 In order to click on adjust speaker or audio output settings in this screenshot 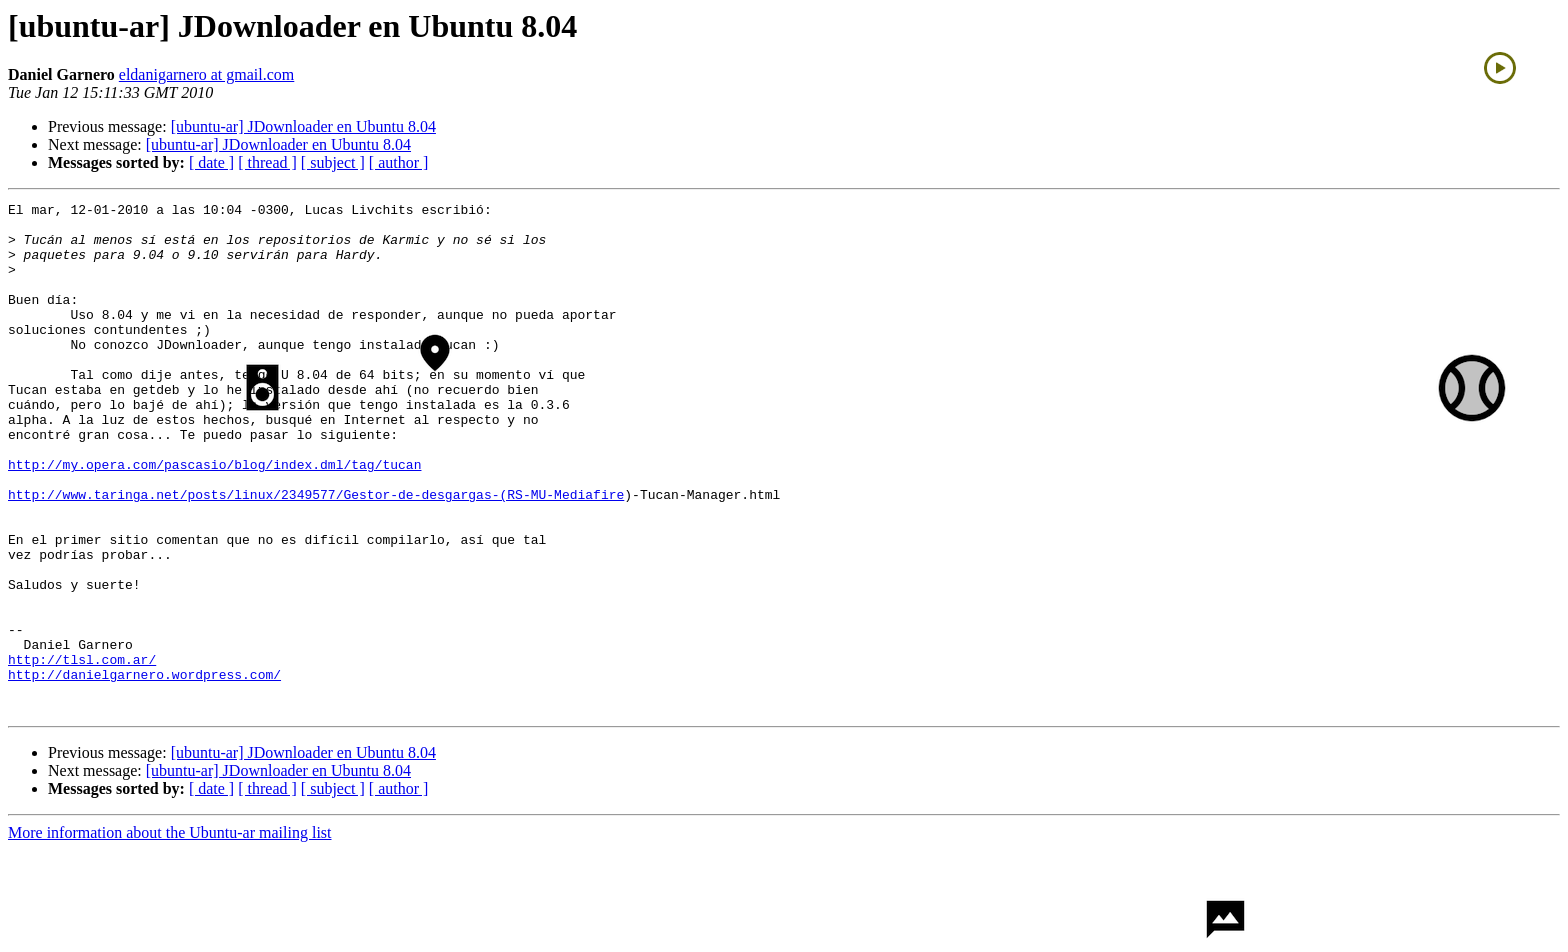, I will do `click(262, 387)`.